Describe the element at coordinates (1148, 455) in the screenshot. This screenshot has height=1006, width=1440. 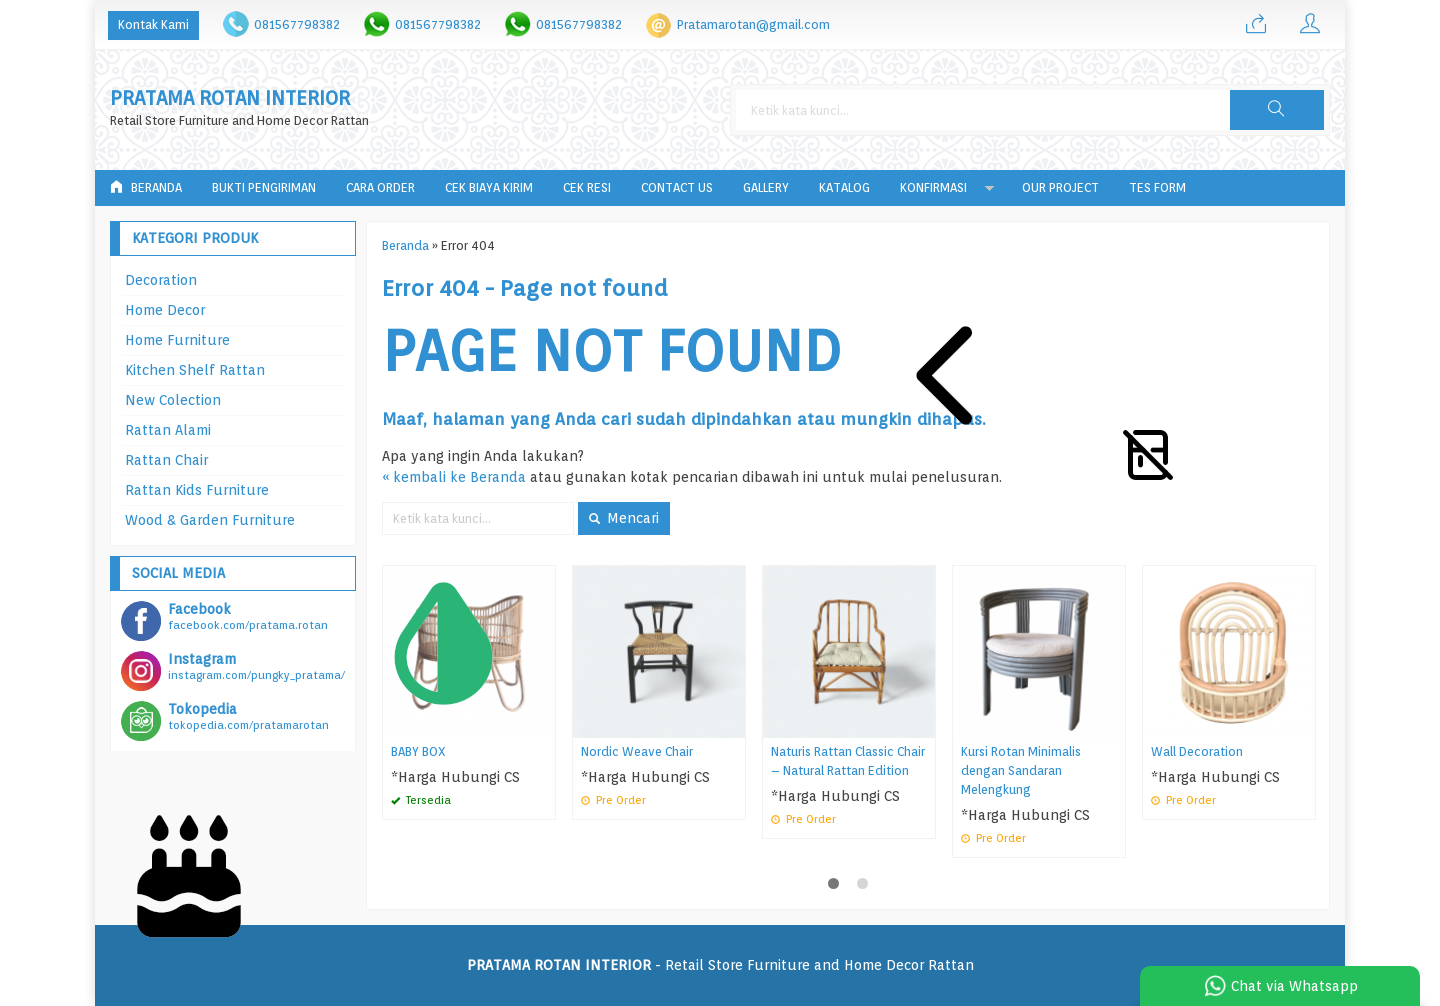
I see `refrigerator or cooling feature disabled` at that location.